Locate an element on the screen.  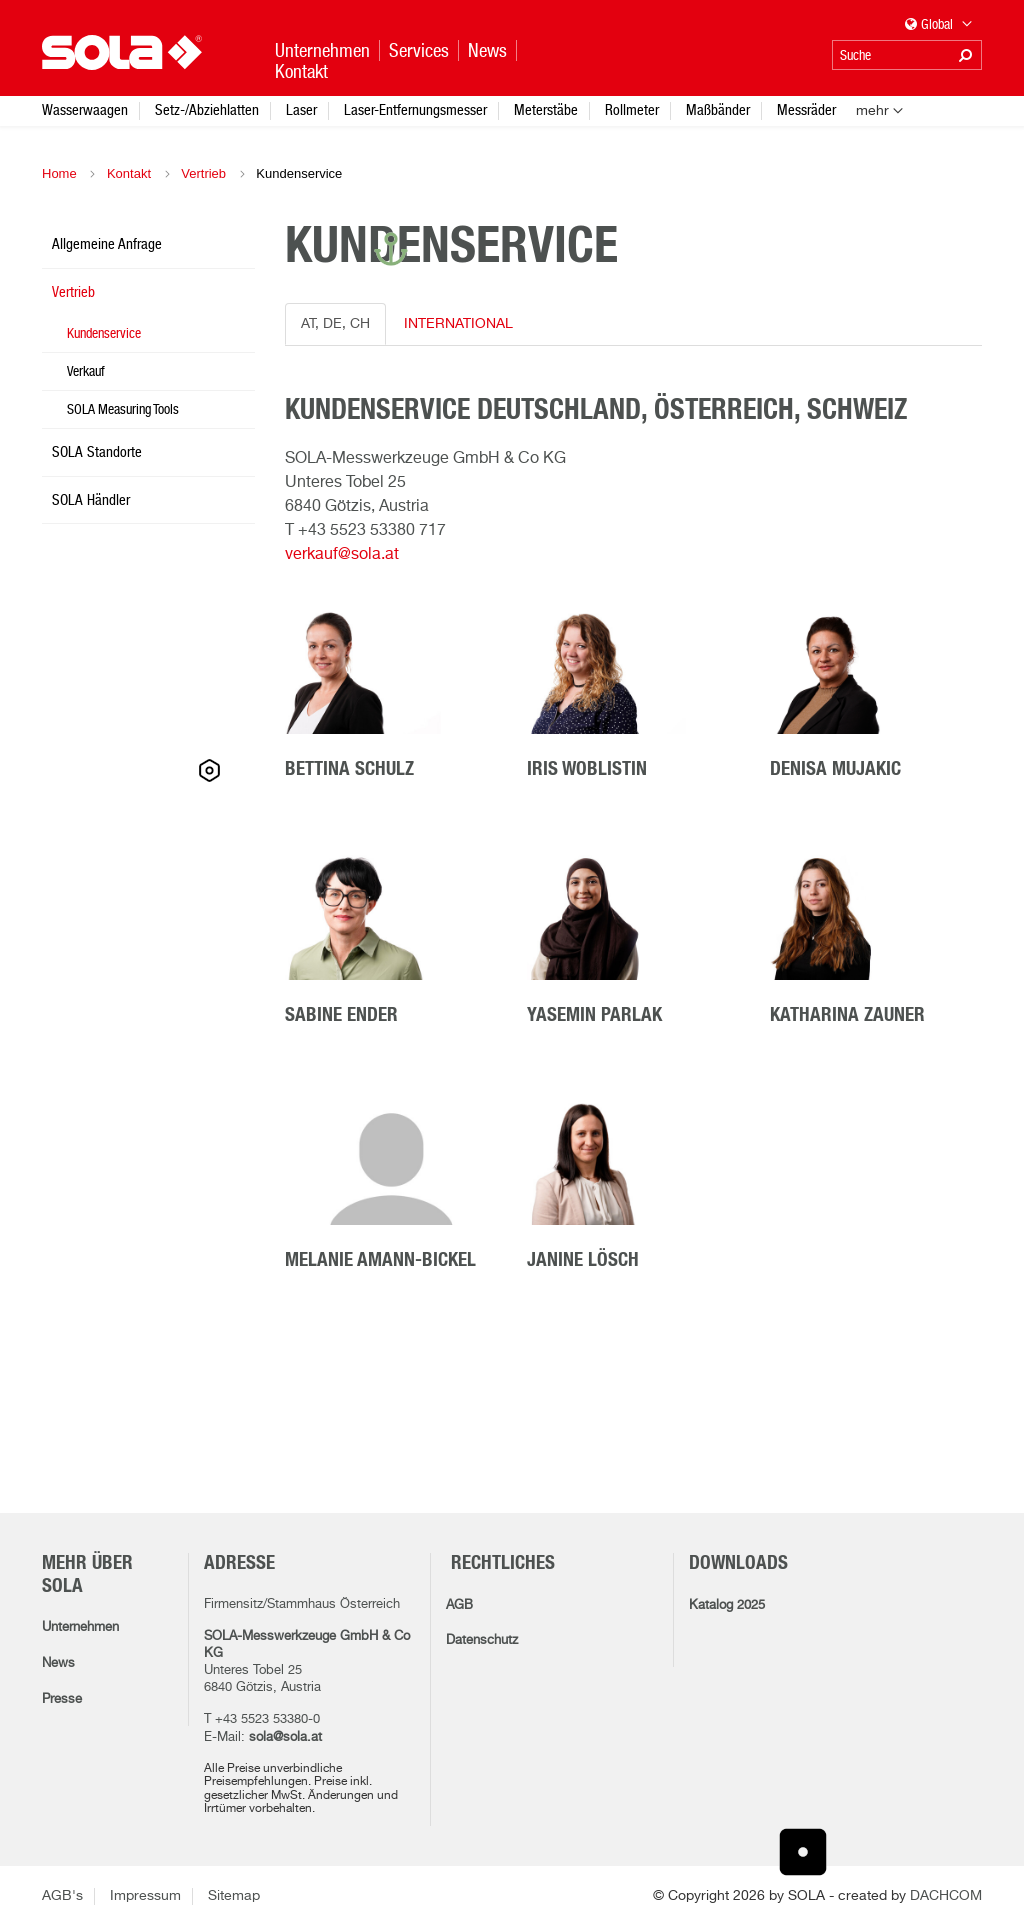
access settings or preferences is located at coordinates (209, 770).